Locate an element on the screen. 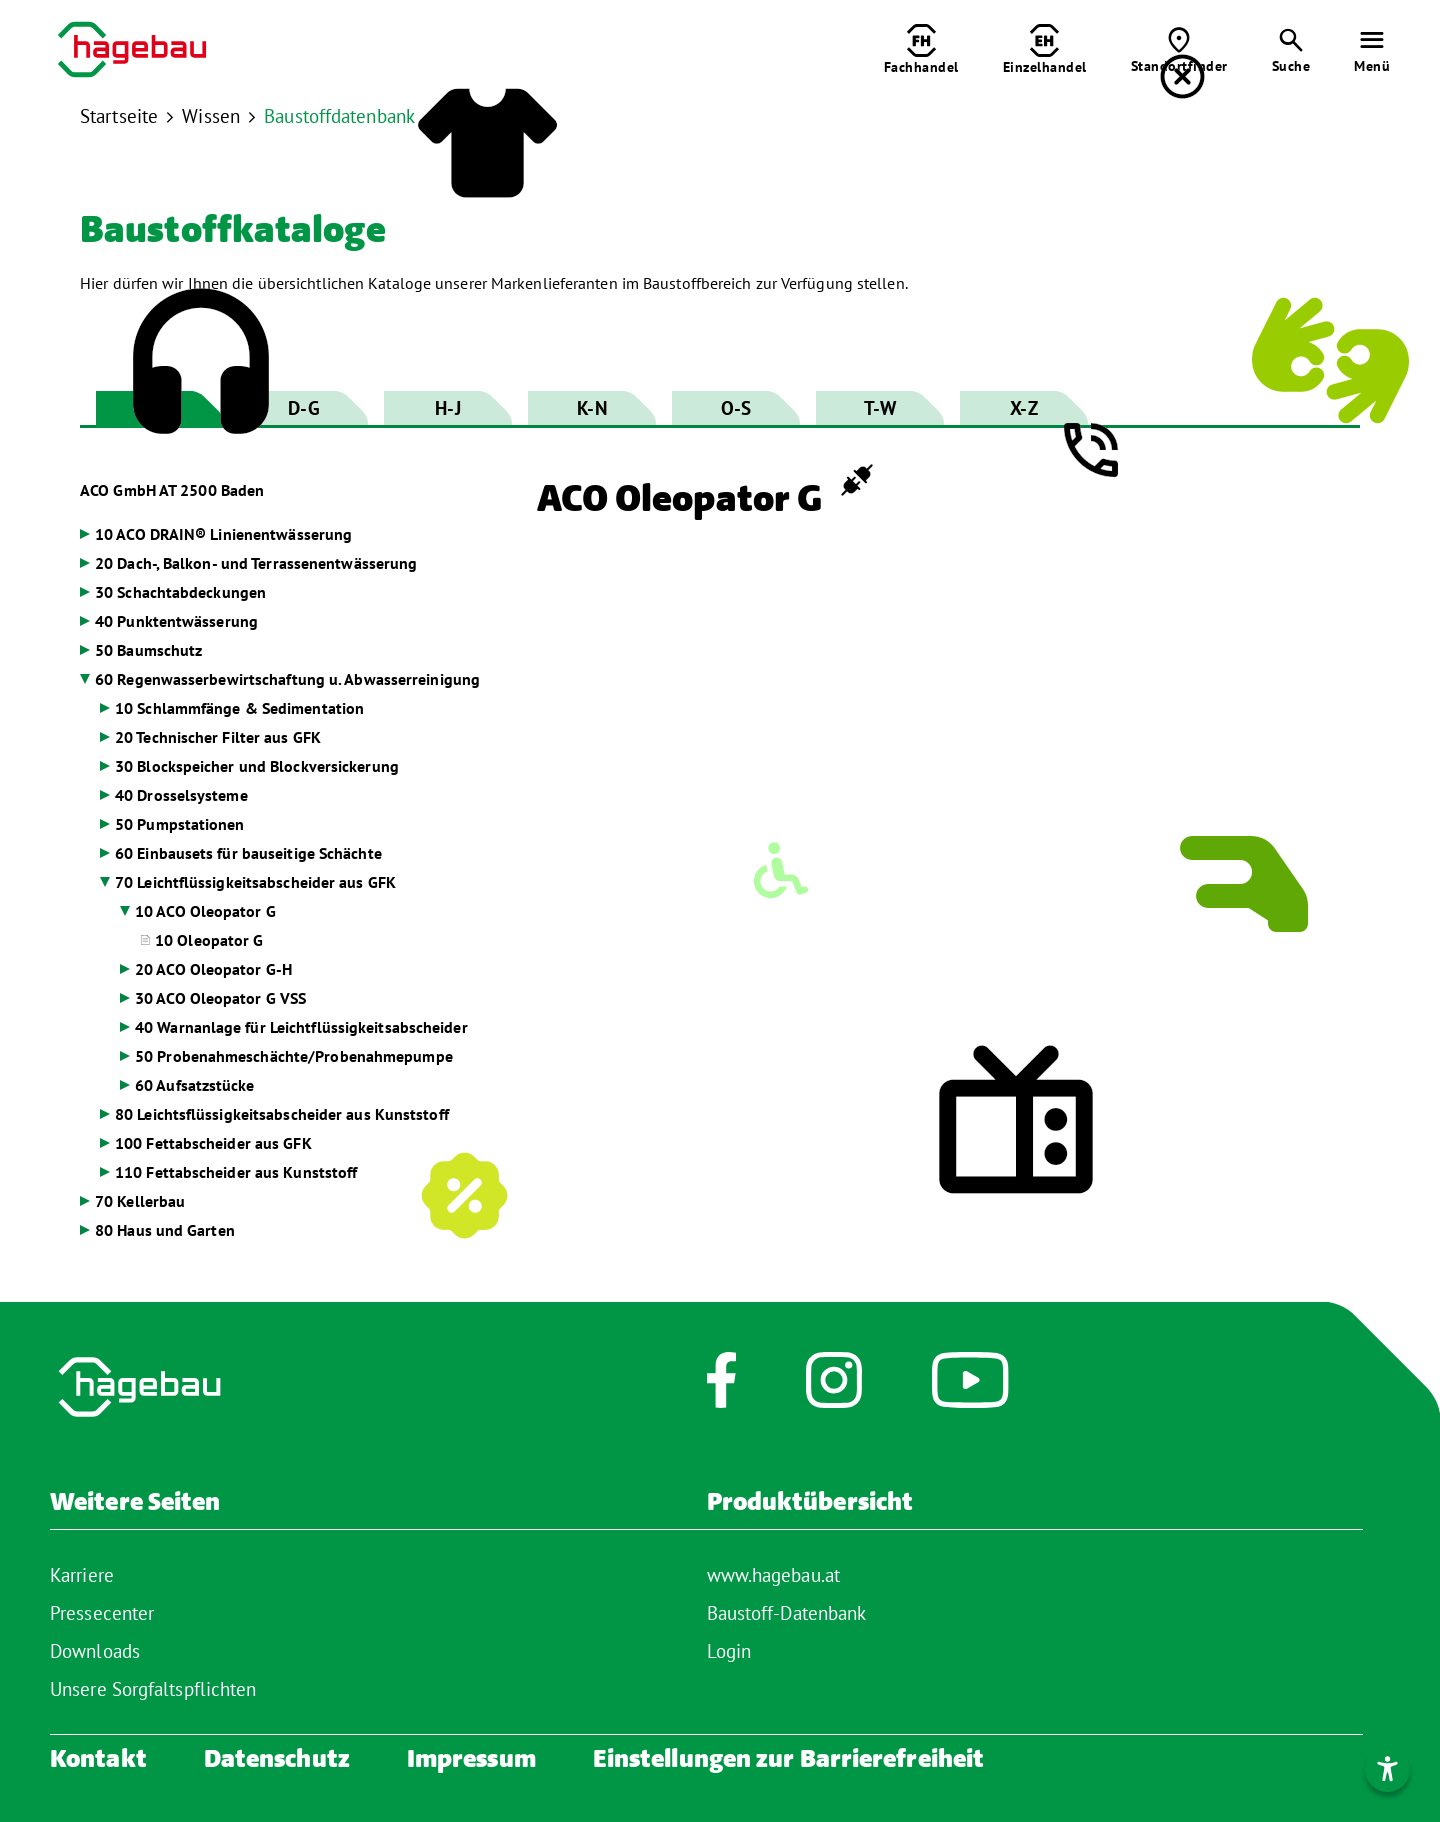 The width and height of the screenshot is (1440, 1822). indicates wheelchair accessible facilities is located at coordinates (781, 871).